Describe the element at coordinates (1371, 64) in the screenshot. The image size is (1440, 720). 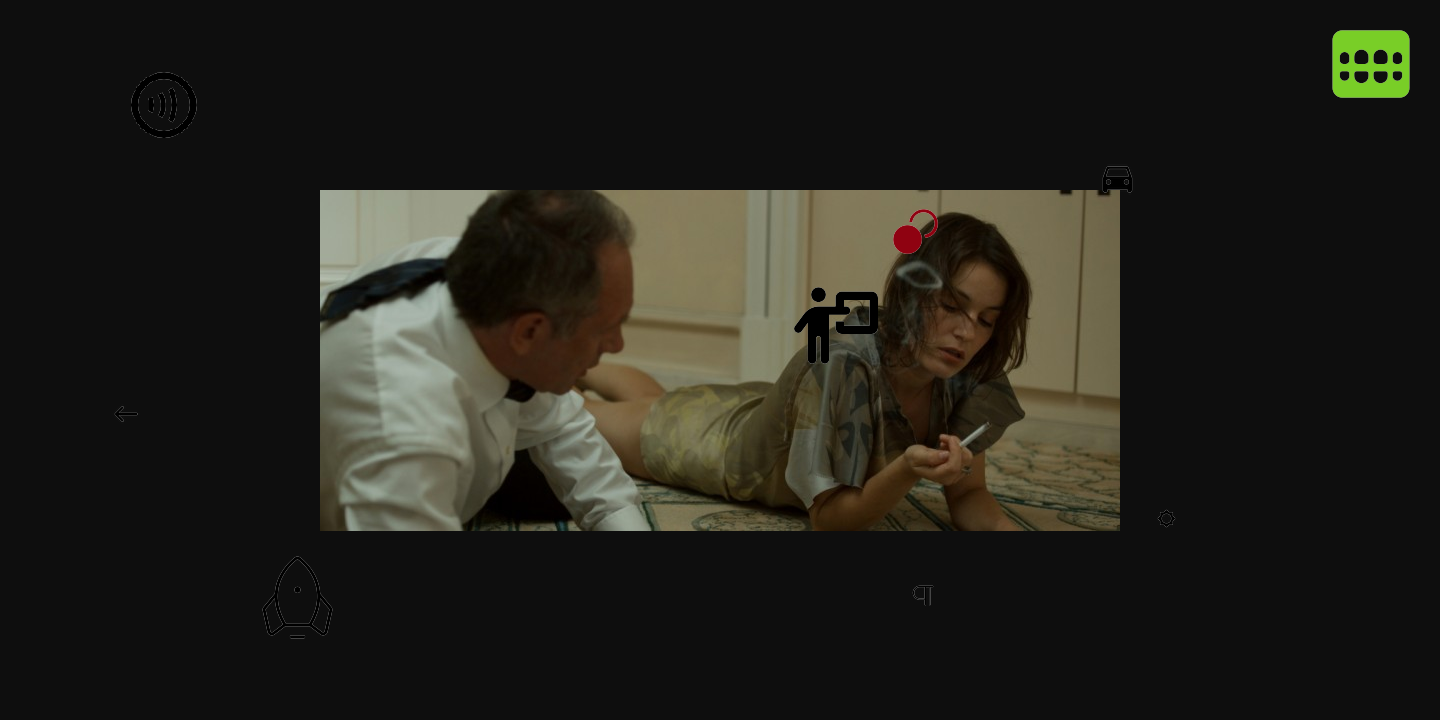
I see `access dental or oral health features` at that location.